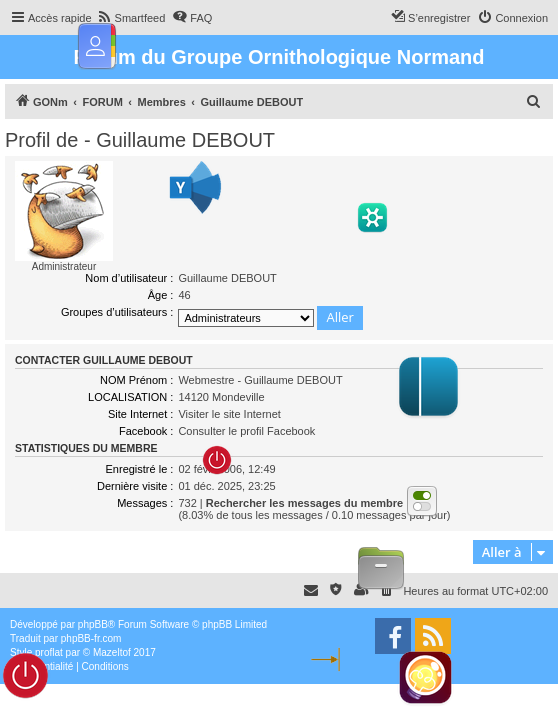  Describe the element at coordinates (422, 501) in the screenshot. I see `open desktop preferences or settings` at that location.